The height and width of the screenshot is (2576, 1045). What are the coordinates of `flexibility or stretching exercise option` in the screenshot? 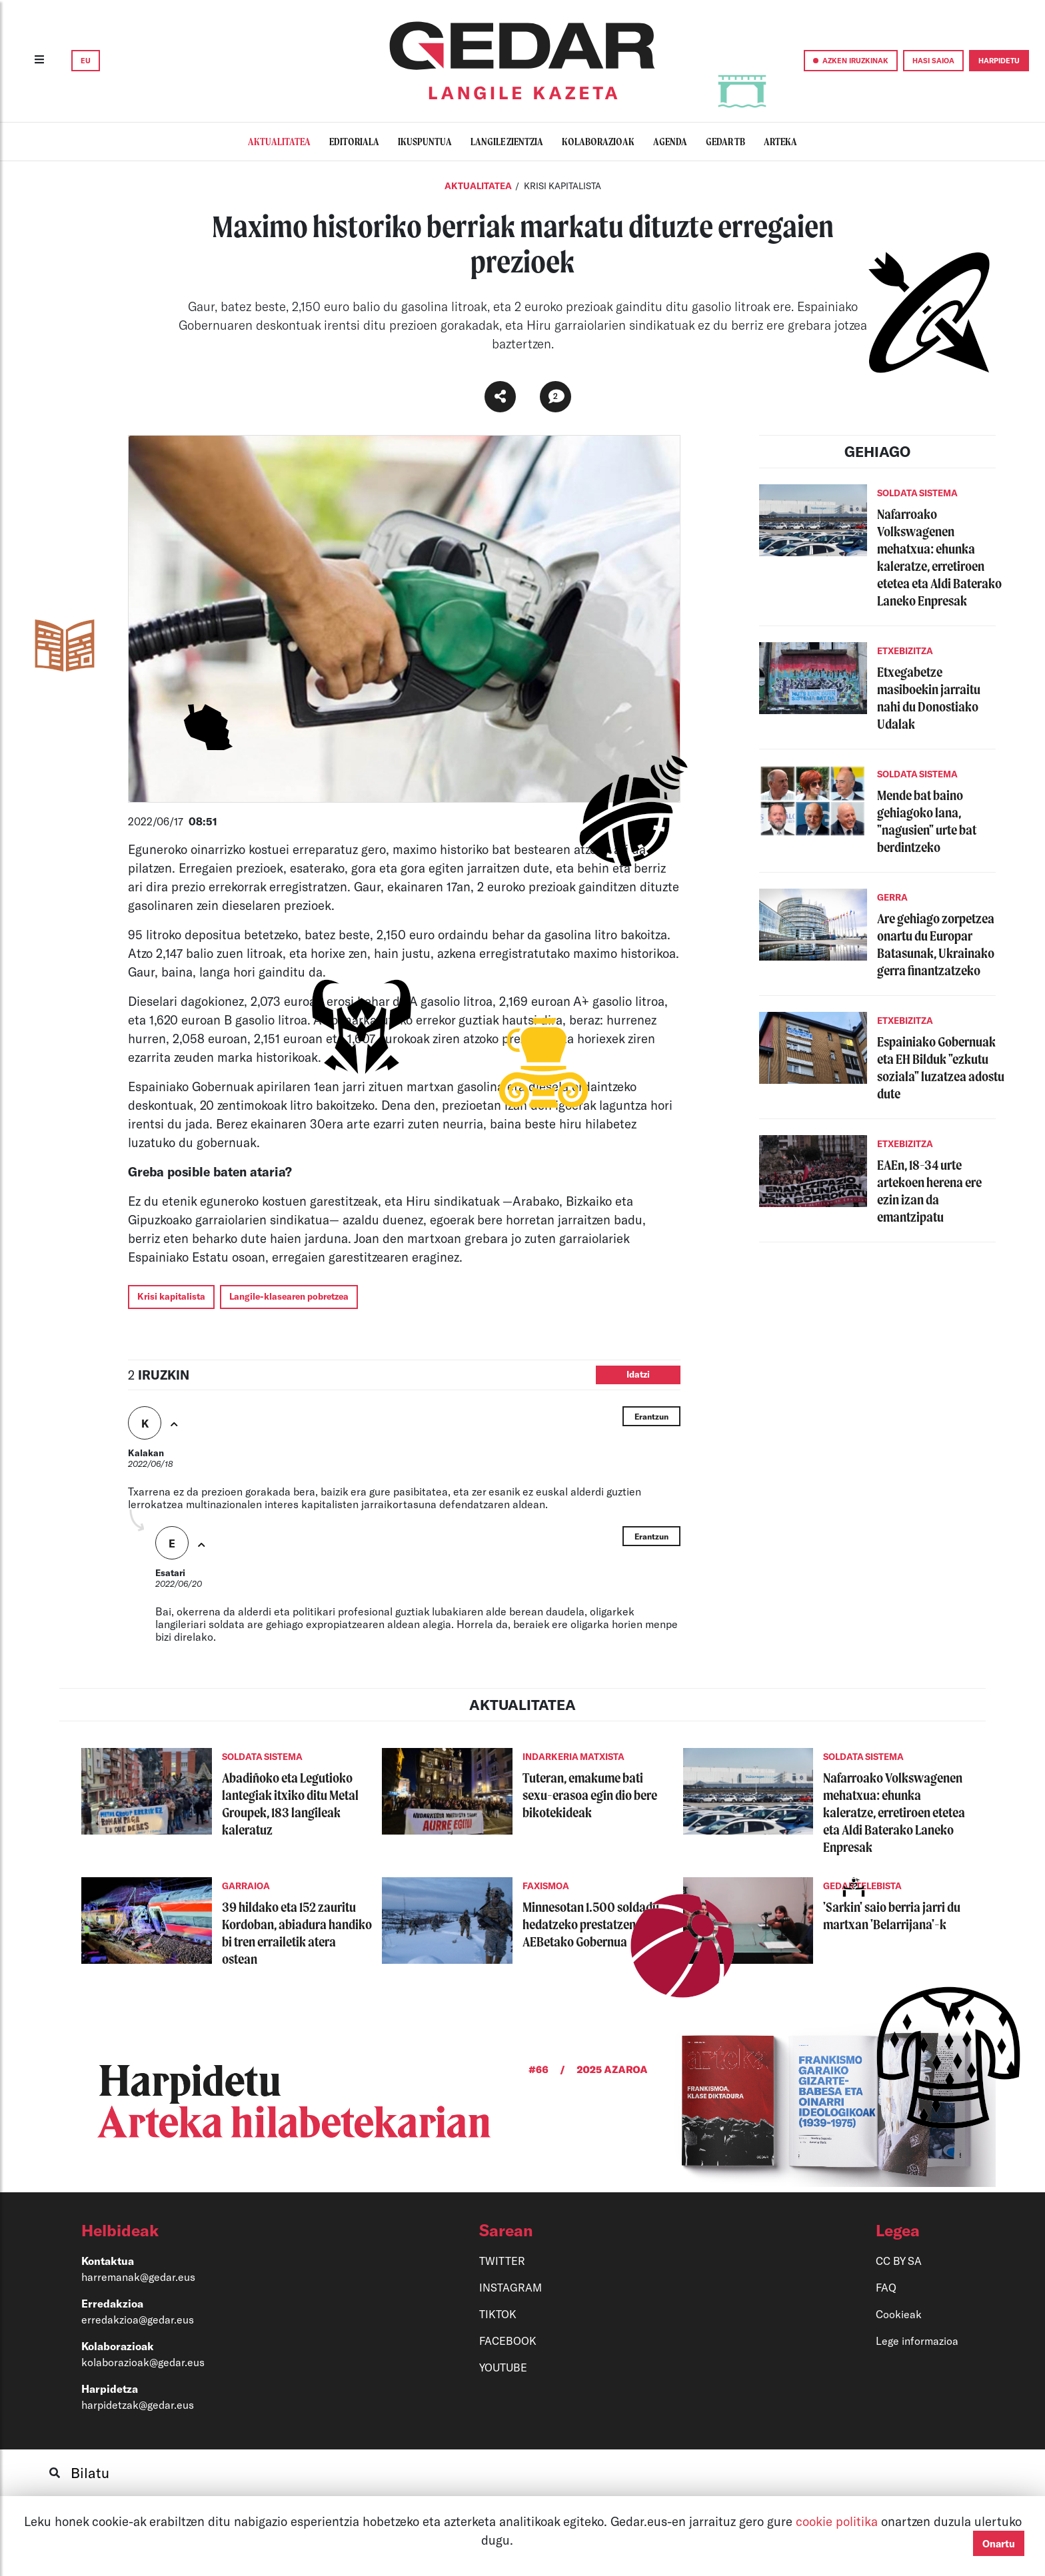 It's located at (854, 1886).